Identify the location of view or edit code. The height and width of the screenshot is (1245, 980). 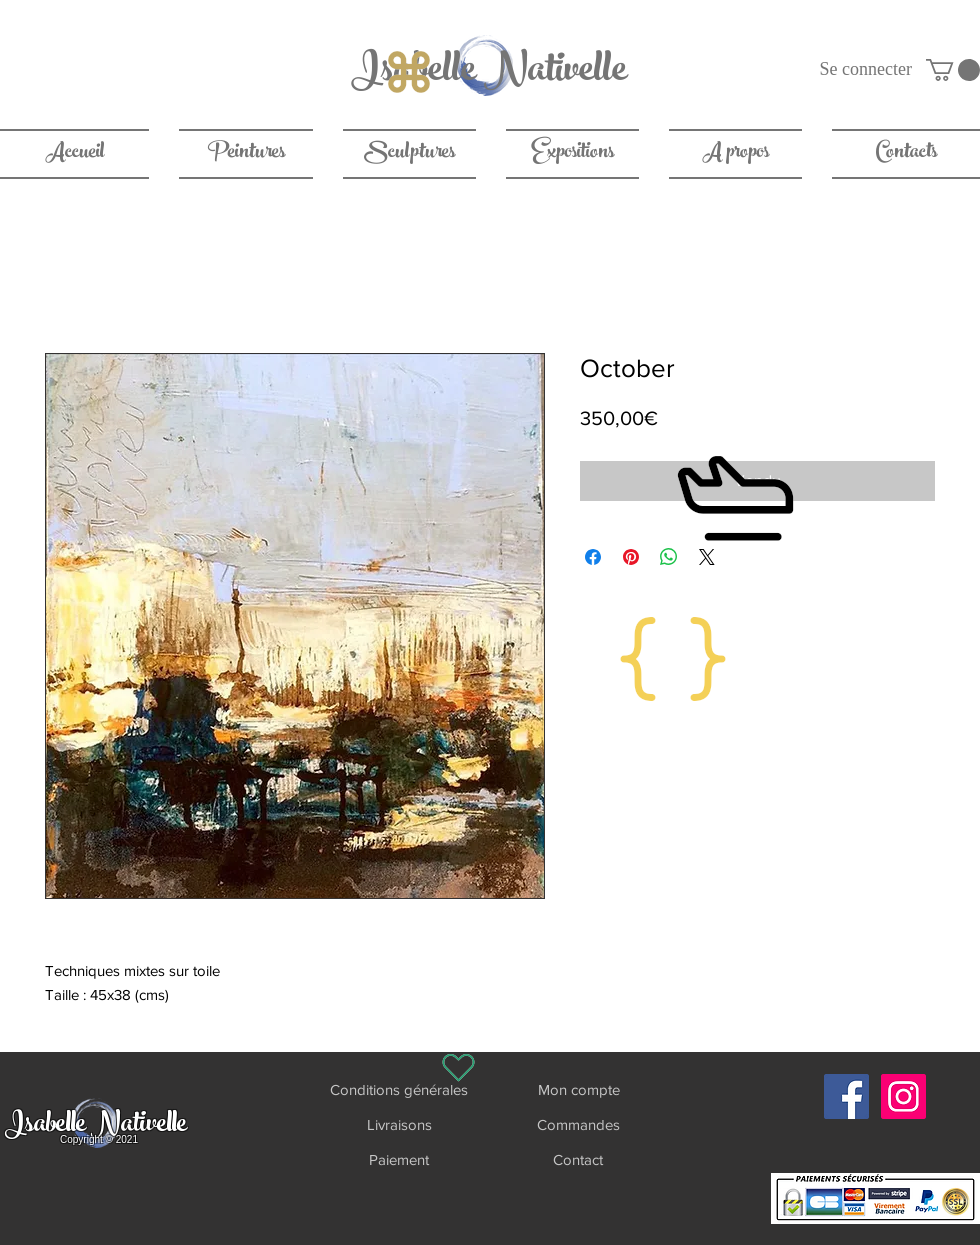
(673, 659).